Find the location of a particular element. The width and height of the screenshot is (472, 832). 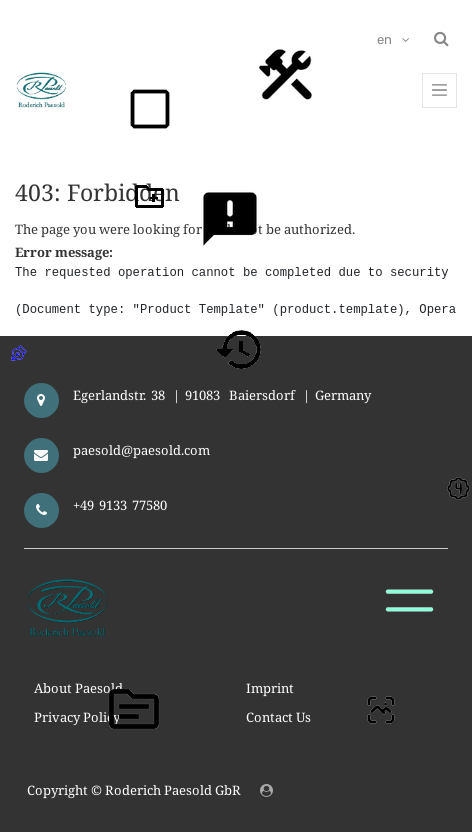

indicates a fourth-place ranking or position is located at coordinates (458, 488).